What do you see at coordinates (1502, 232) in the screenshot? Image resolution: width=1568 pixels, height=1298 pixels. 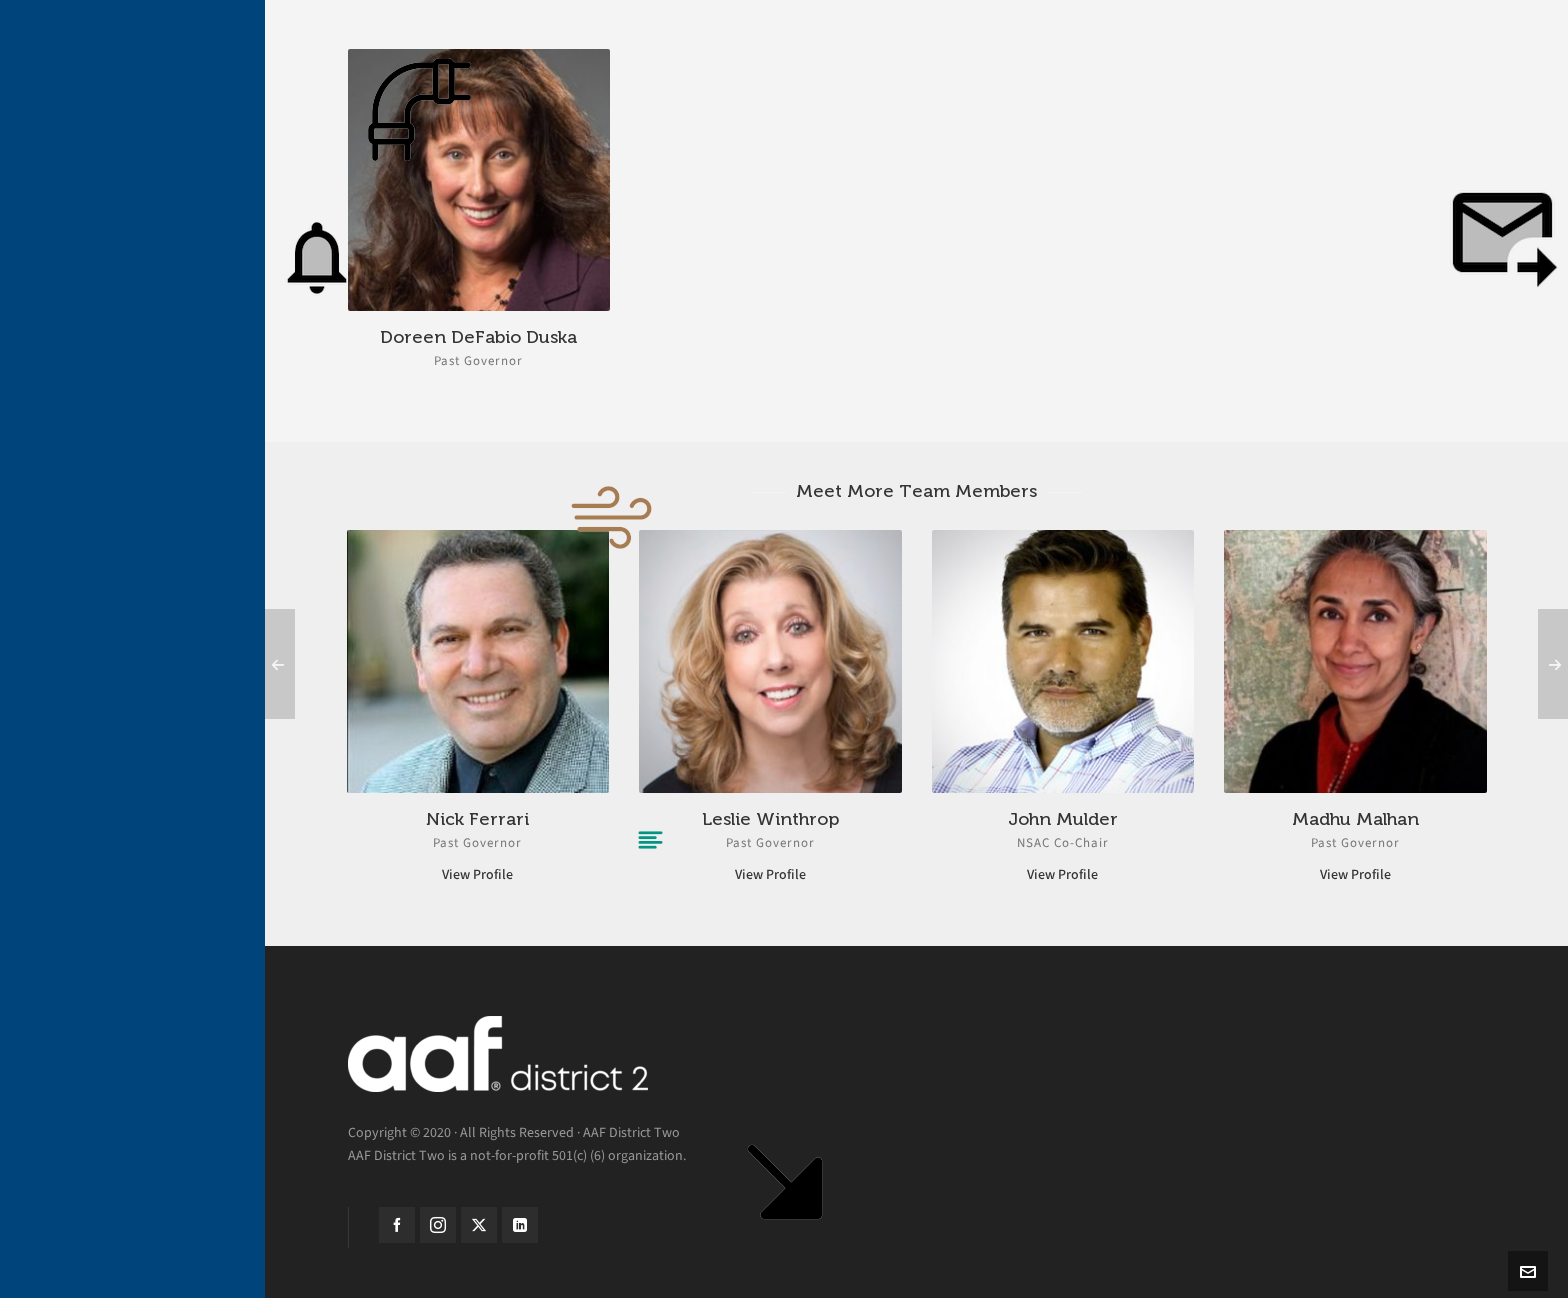 I see `forward an email to another recipient` at bounding box center [1502, 232].